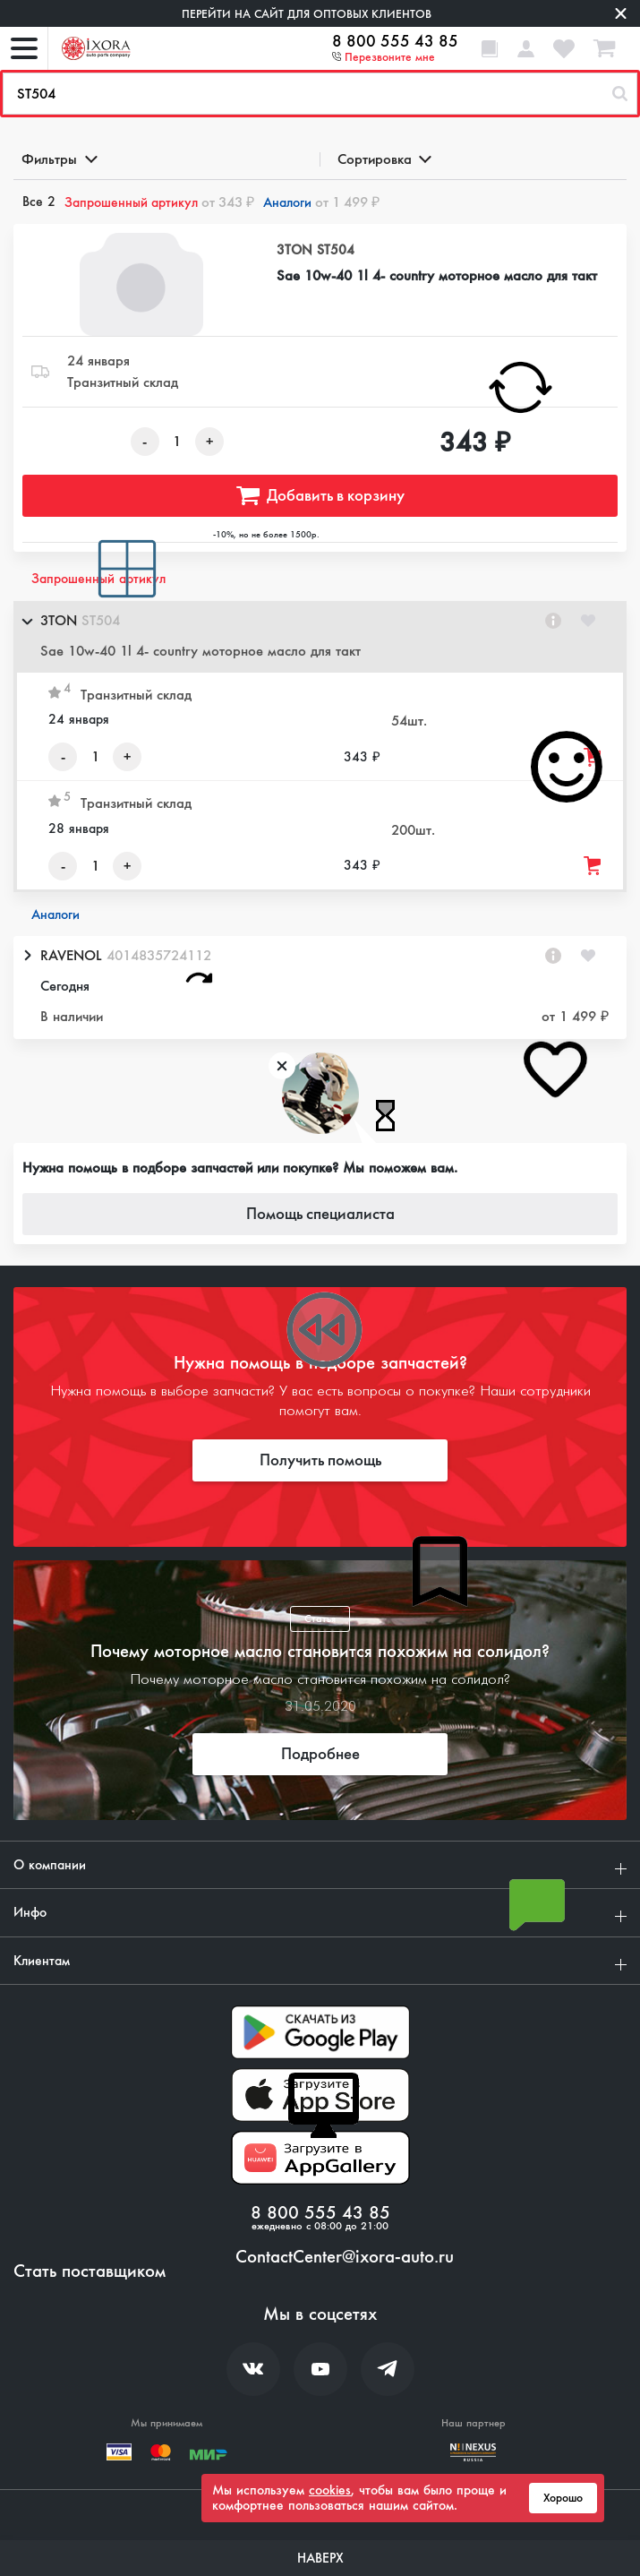  Describe the element at coordinates (199, 977) in the screenshot. I see `redo the last undone action` at that location.